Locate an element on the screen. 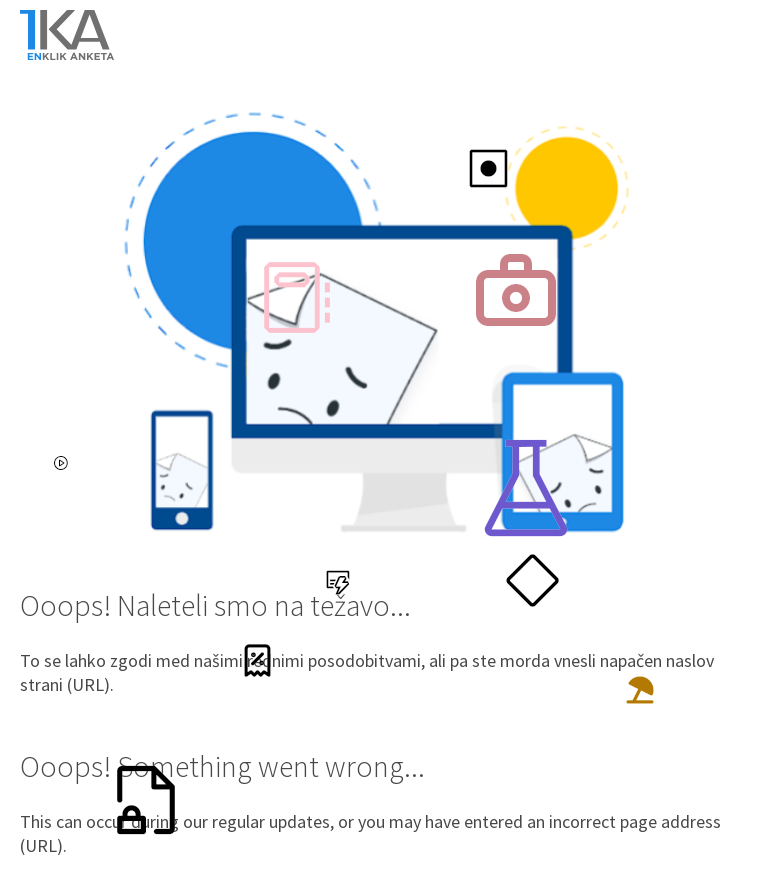 This screenshot has width=768, height=876. open camera to take a photo is located at coordinates (516, 290).